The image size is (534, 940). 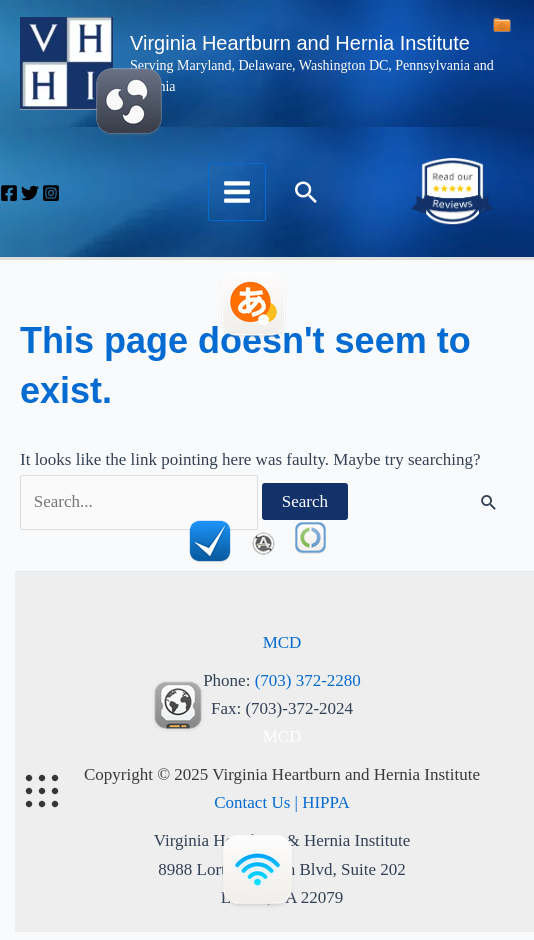 What do you see at coordinates (253, 303) in the screenshot?
I see `open mozc japanese input method editor` at bounding box center [253, 303].